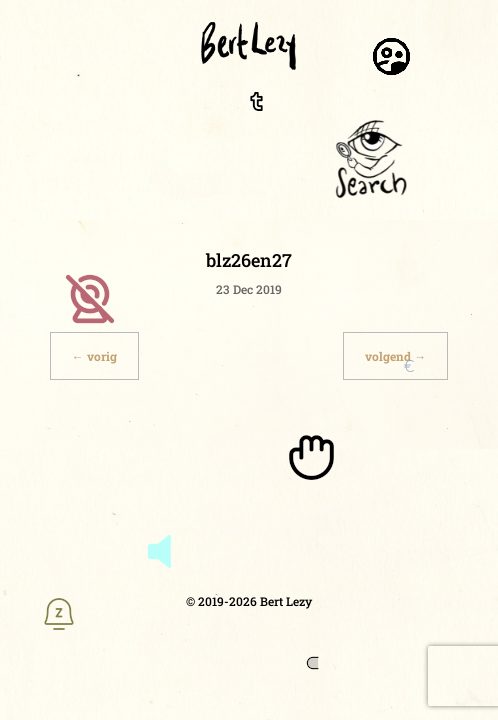 The image size is (498, 720). I want to click on speaker with no audio output, so click(164, 551).